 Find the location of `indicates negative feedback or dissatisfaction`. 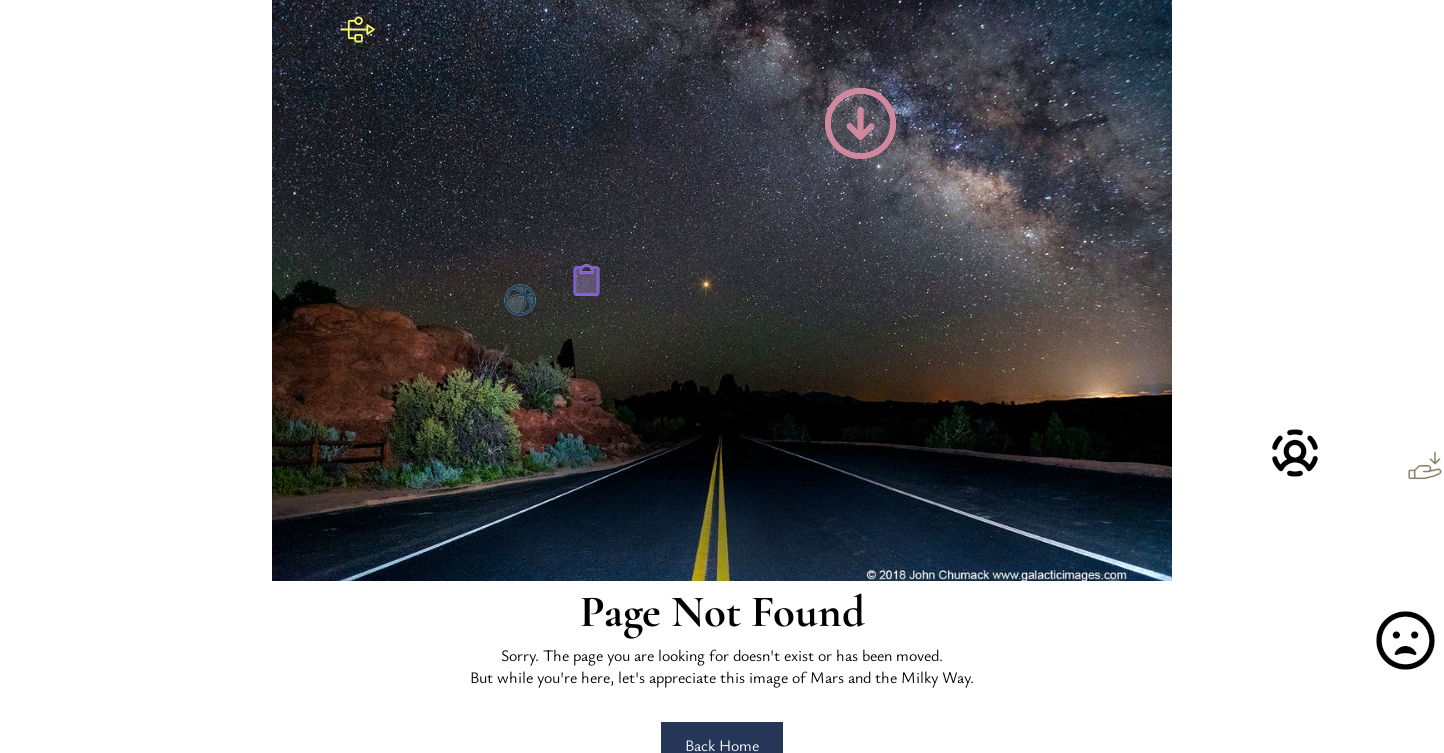

indicates negative feedback or dissatisfaction is located at coordinates (1405, 640).